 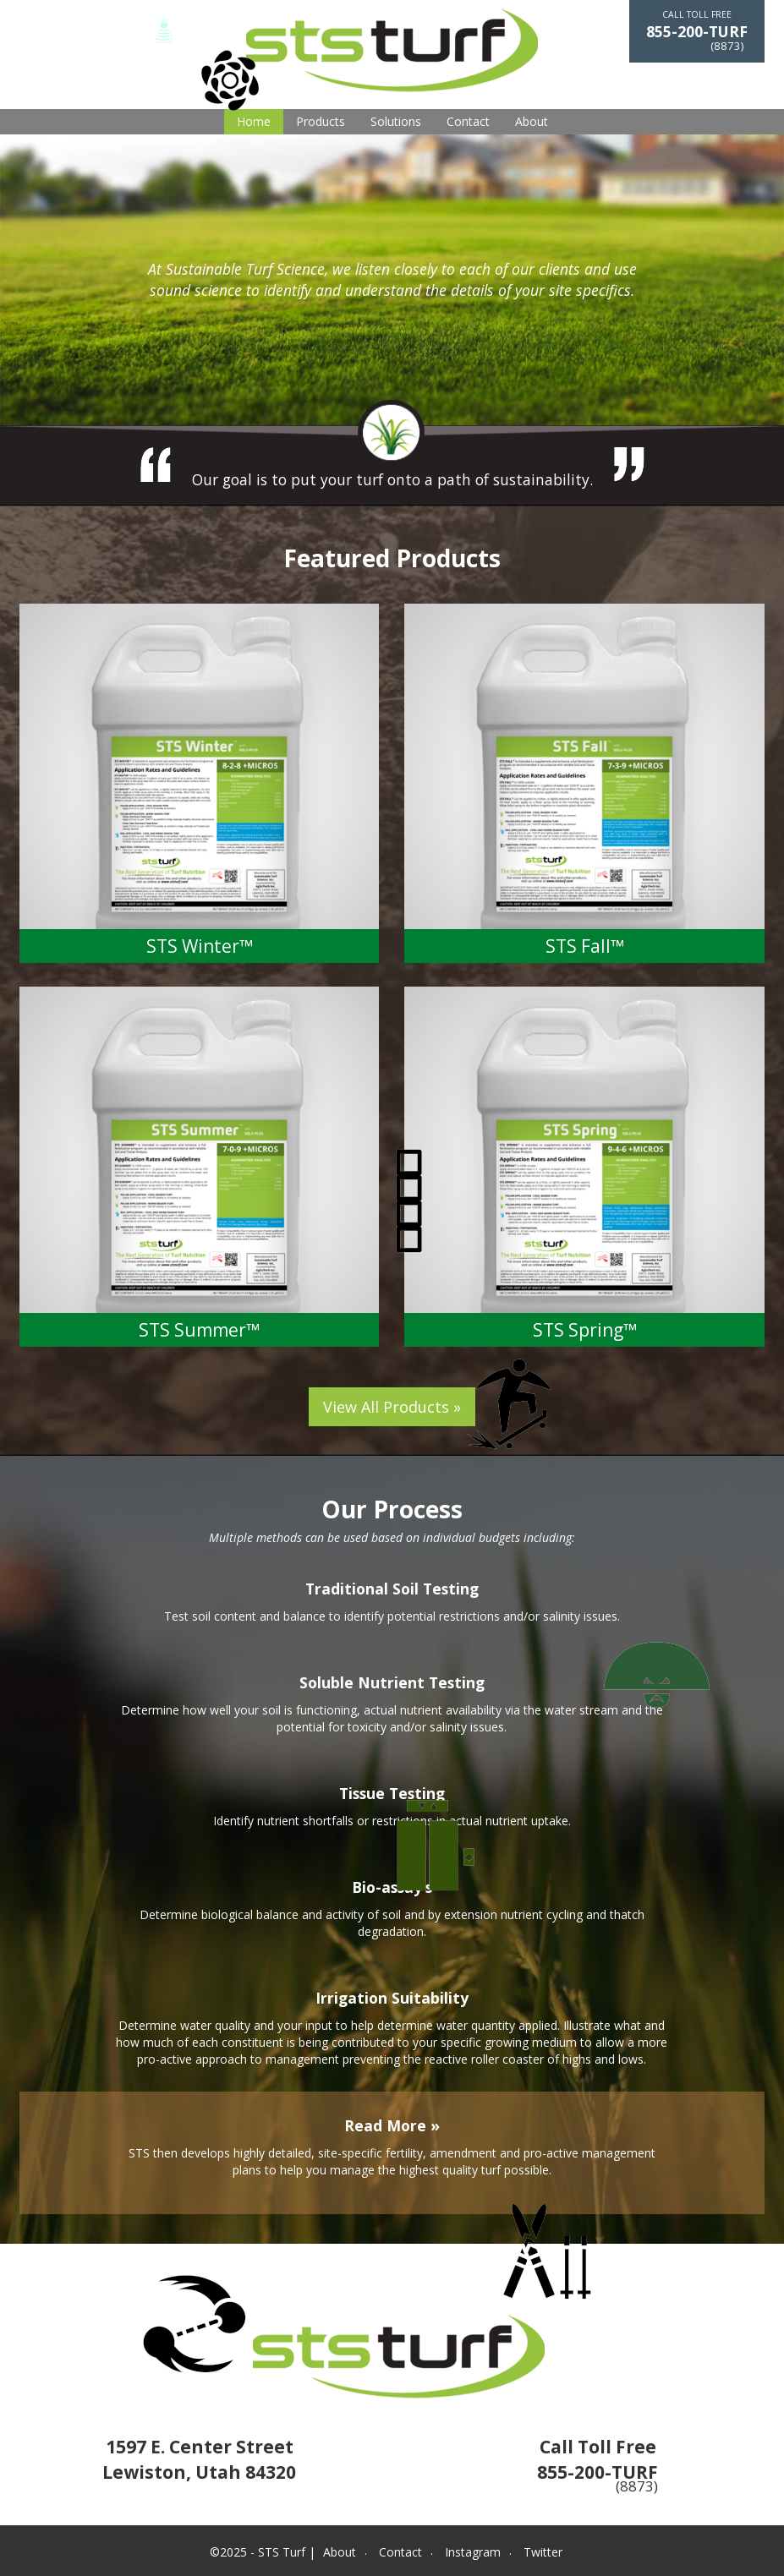 What do you see at coordinates (408, 1200) in the screenshot?
I see `place a brick or building block` at bounding box center [408, 1200].